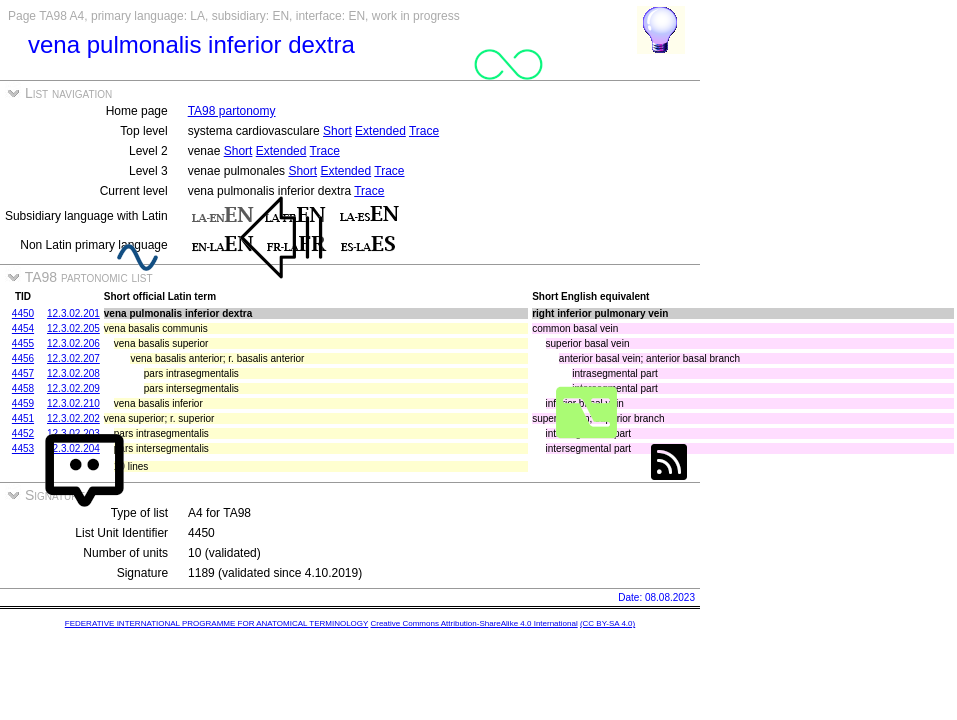 The width and height of the screenshot is (957, 720). I want to click on open chat or messaging, so click(84, 467).